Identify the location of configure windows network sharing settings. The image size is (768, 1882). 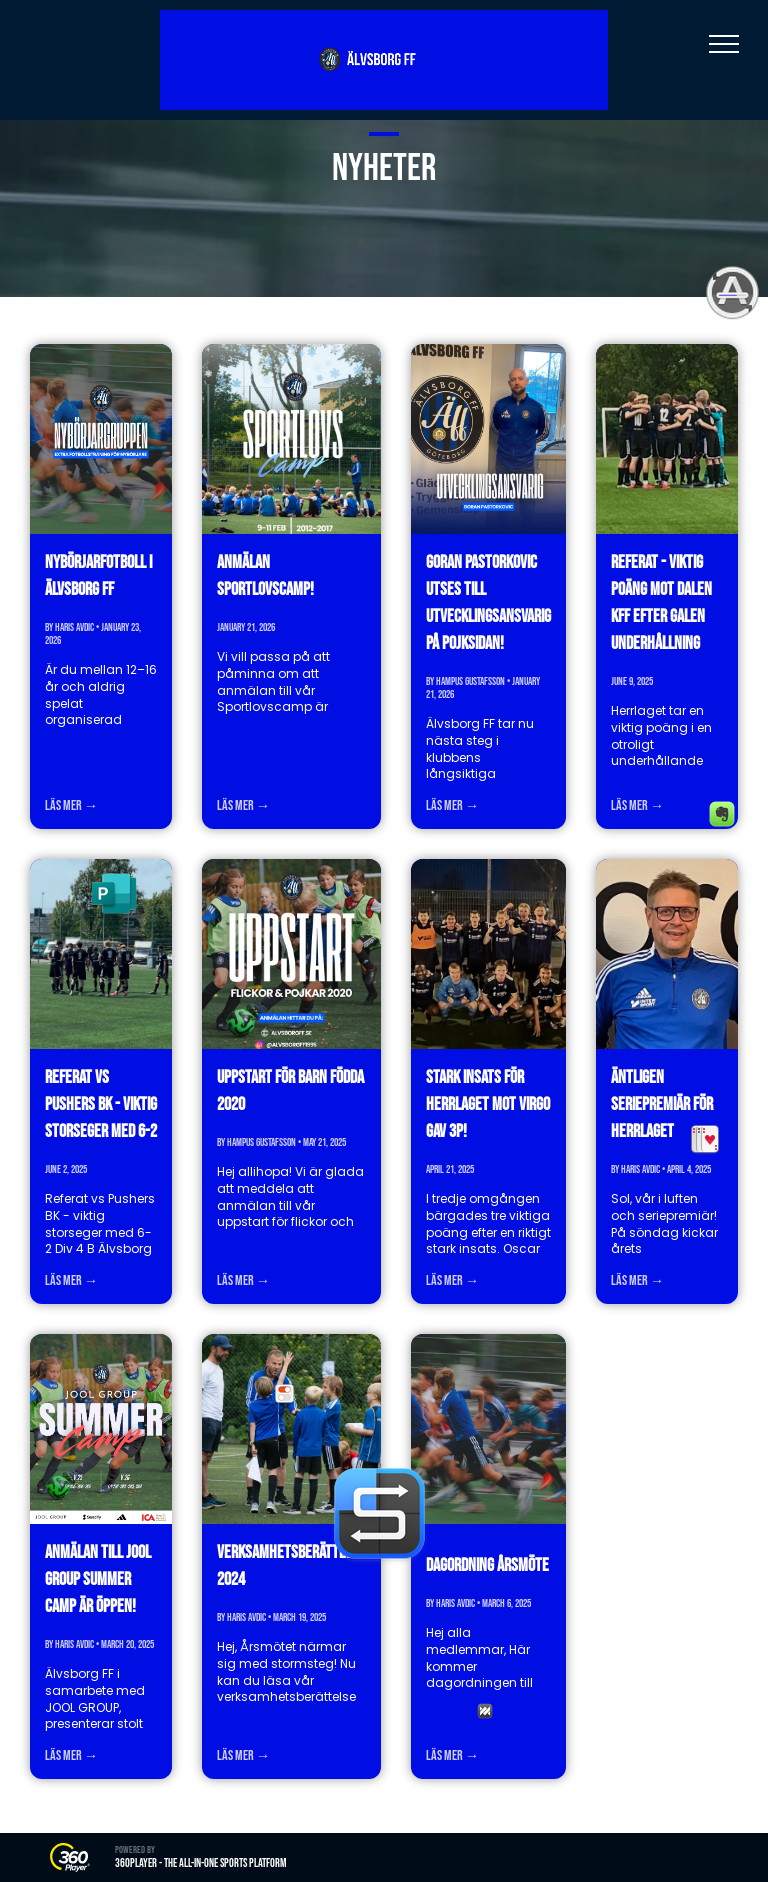
(379, 1513).